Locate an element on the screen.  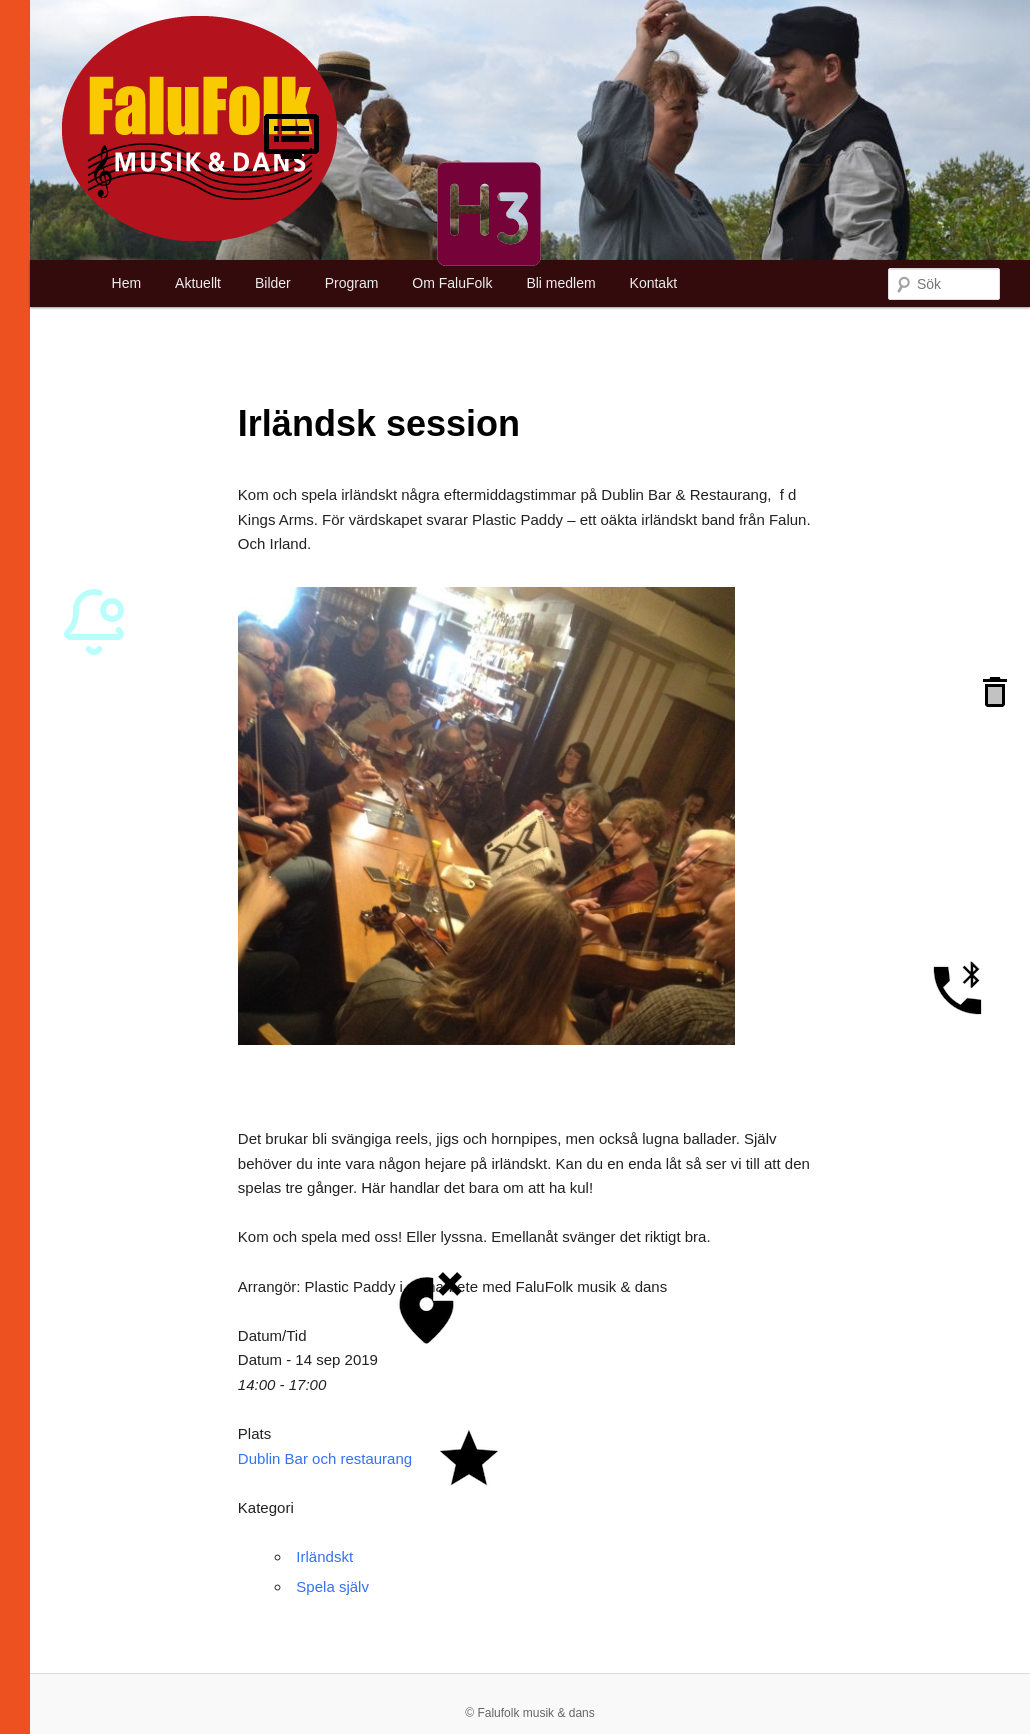
add item to favorites is located at coordinates (469, 1459).